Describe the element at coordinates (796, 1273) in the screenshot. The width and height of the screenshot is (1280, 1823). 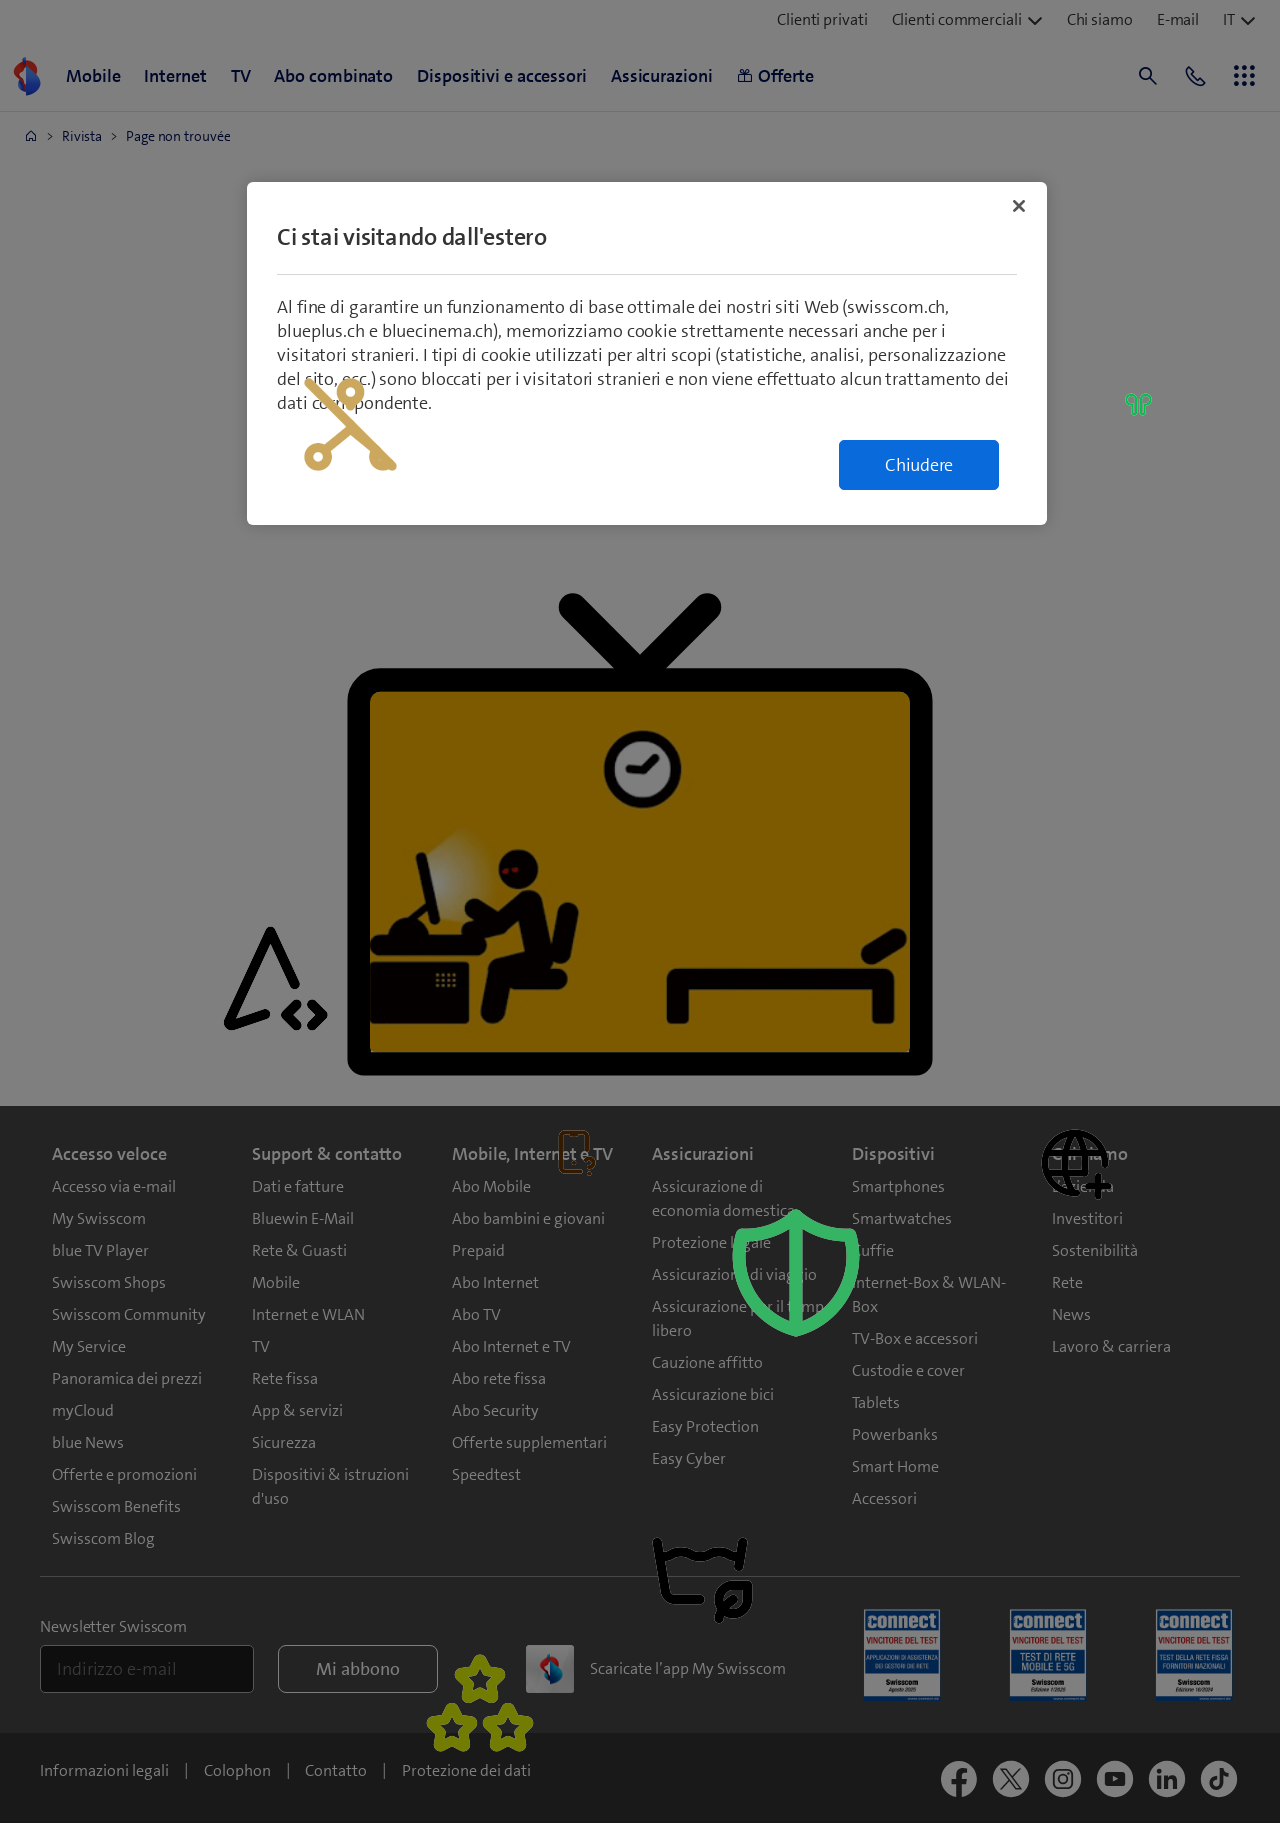
I see `indicates partial security or protection status` at that location.